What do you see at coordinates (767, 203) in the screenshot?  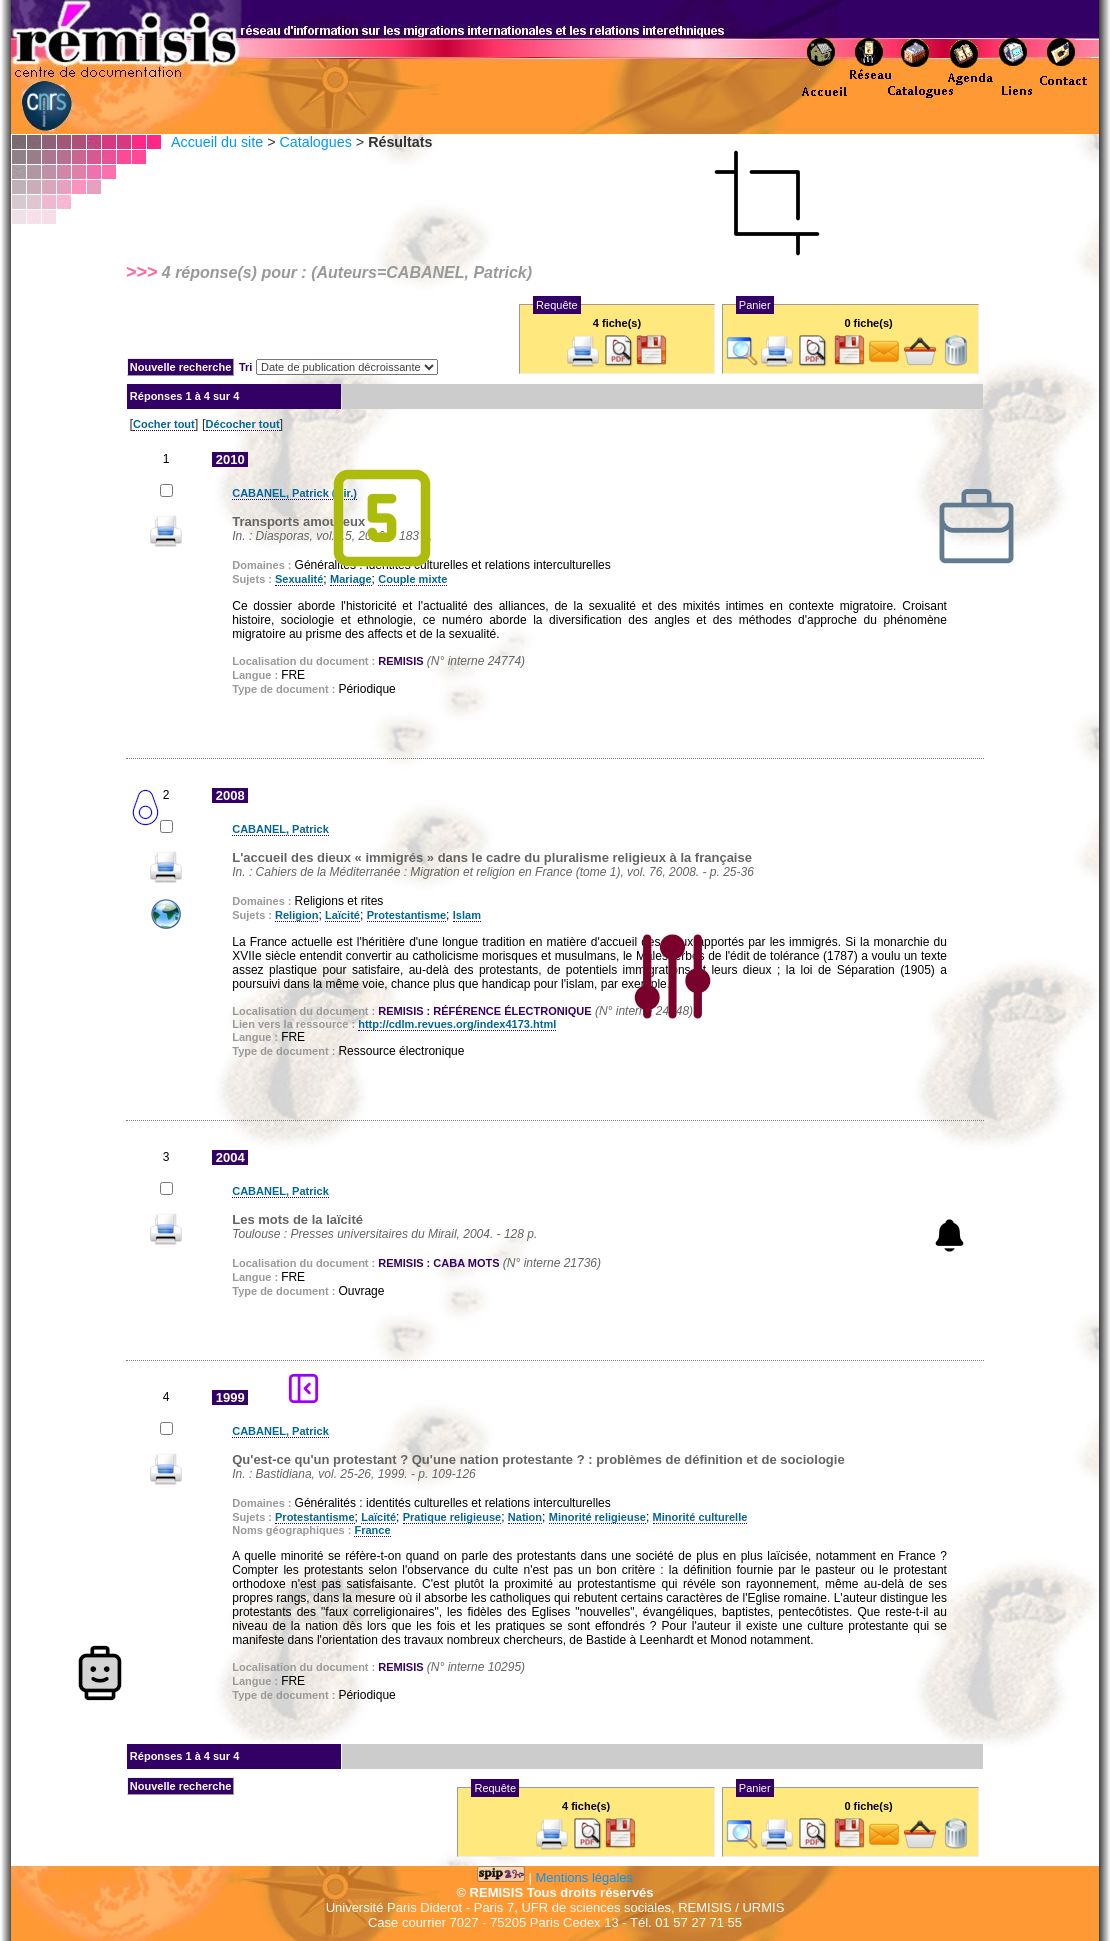 I see `crop an image` at bounding box center [767, 203].